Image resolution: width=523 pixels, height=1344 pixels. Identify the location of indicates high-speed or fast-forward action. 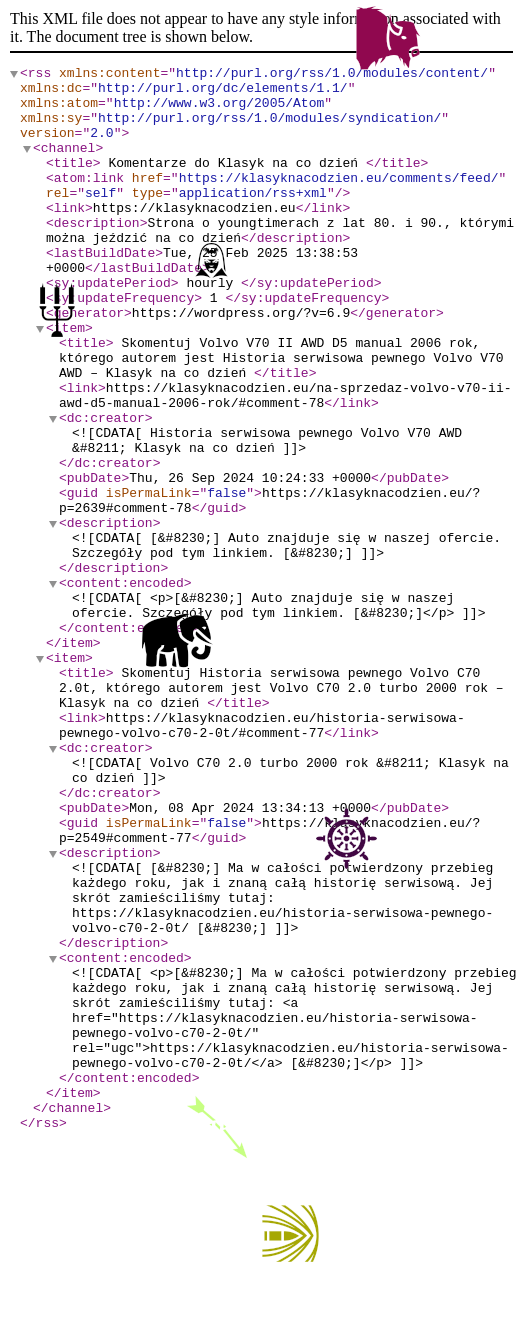
(290, 1233).